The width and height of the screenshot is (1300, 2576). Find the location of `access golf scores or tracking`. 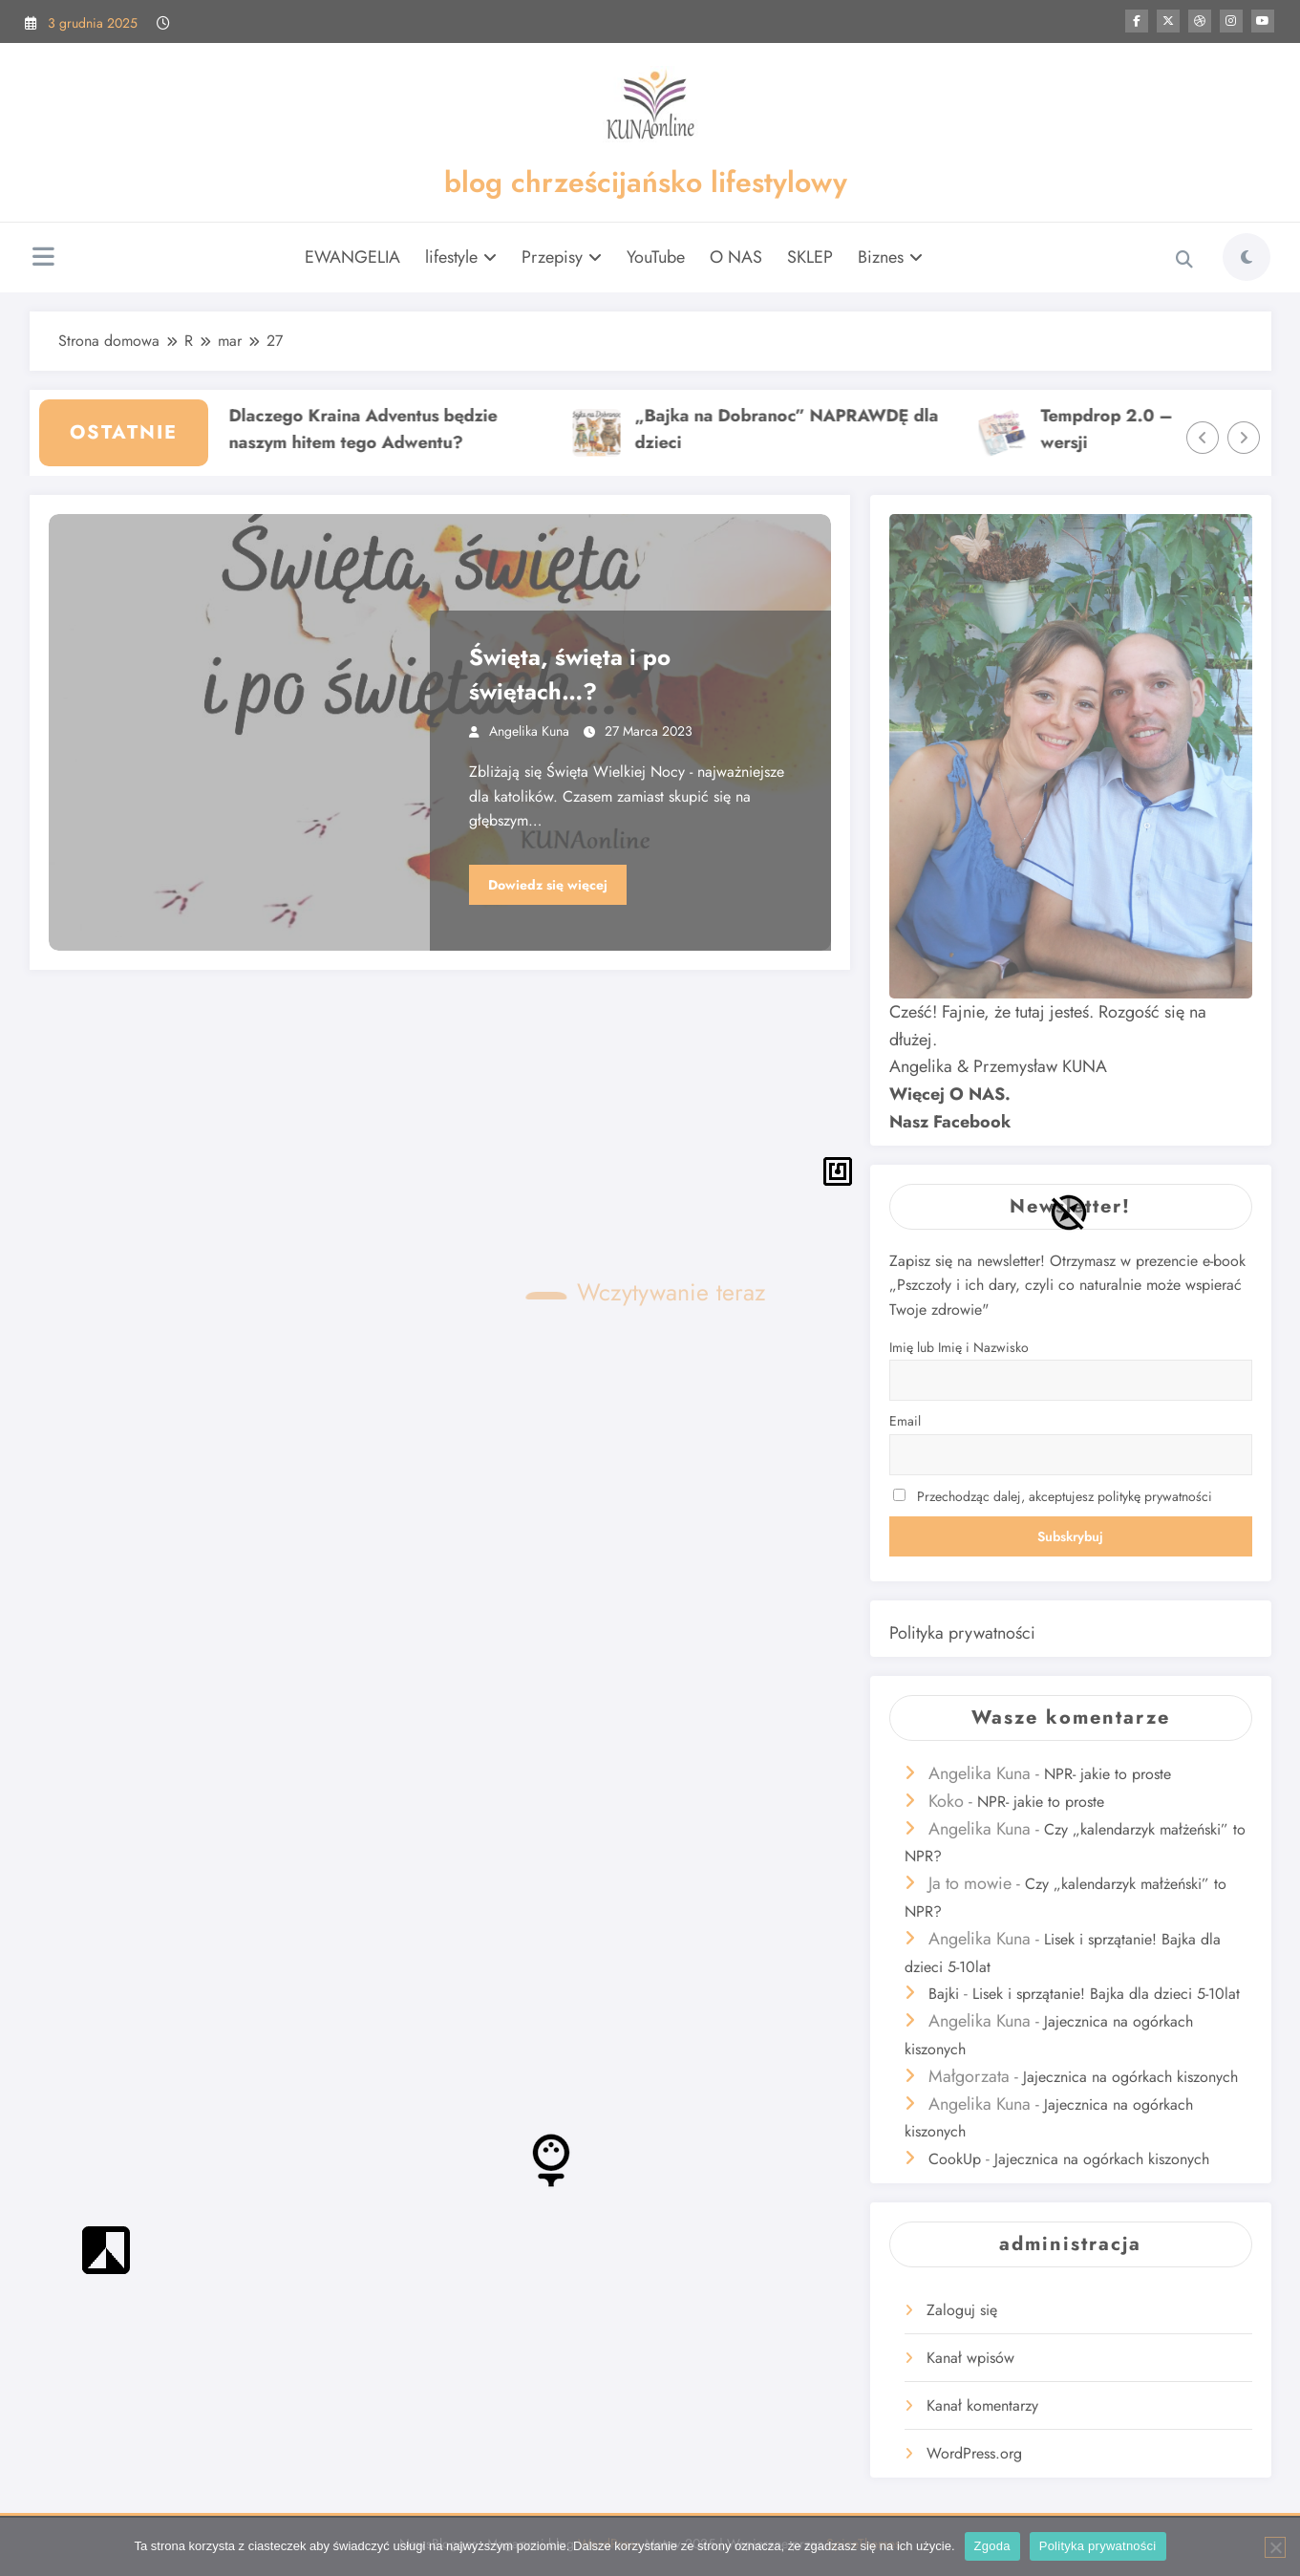

access golf scores or tracking is located at coordinates (551, 2160).